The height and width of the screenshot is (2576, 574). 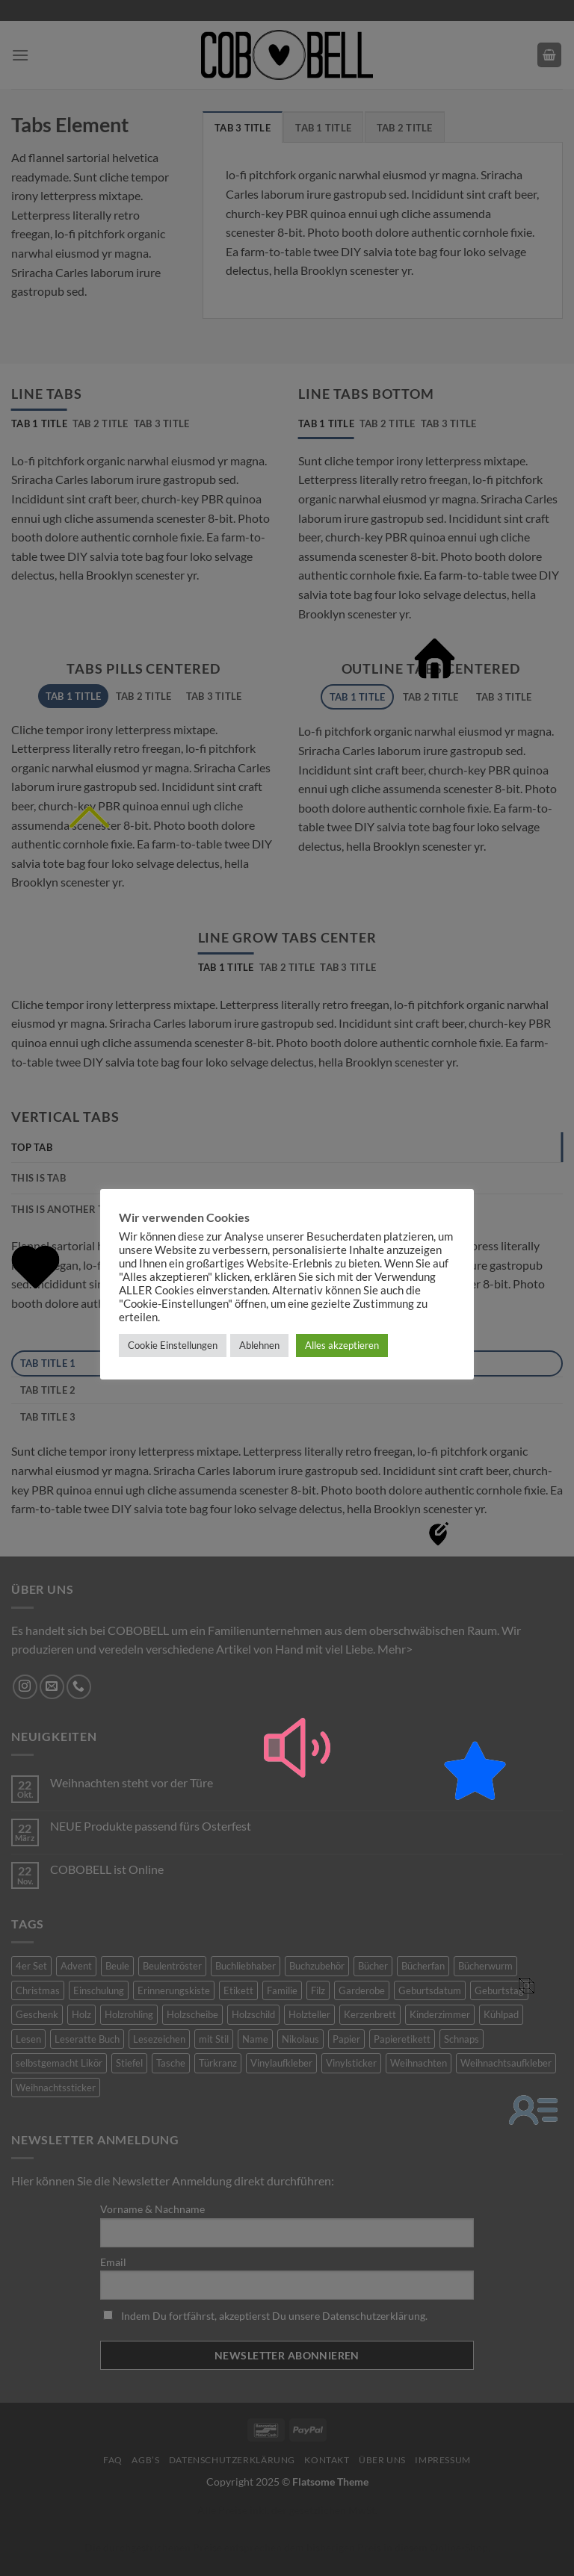 What do you see at coordinates (296, 1748) in the screenshot?
I see `adjust volume to high` at bounding box center [296, 1748].